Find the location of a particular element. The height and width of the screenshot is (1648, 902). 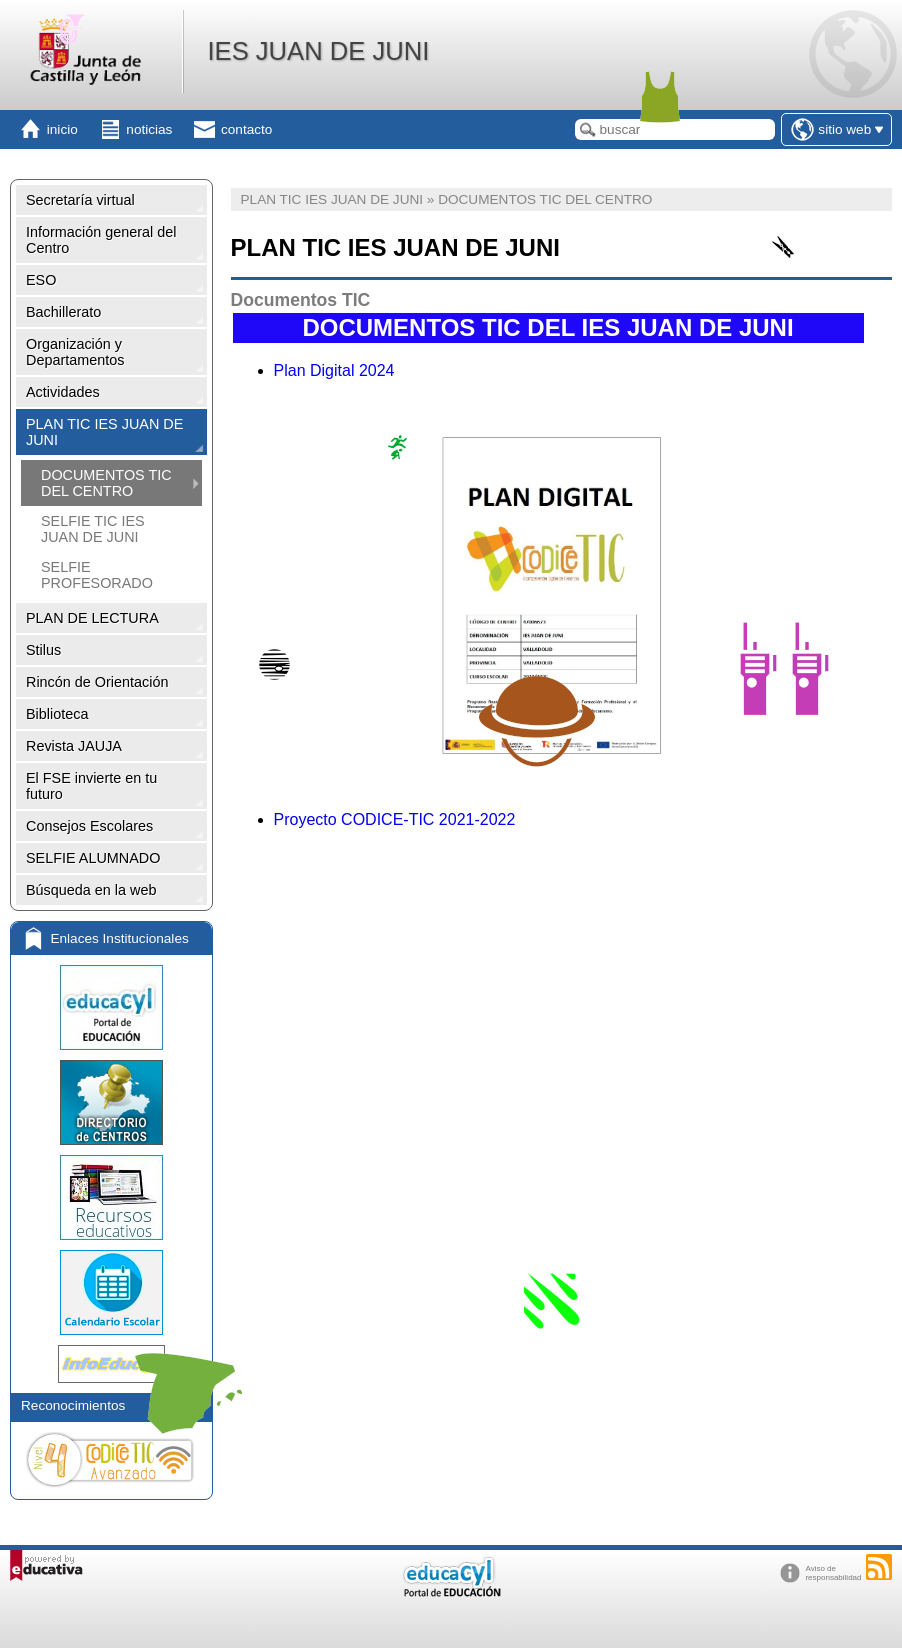

access push-to-talk or voice communication is located at coordinates (781, 668).